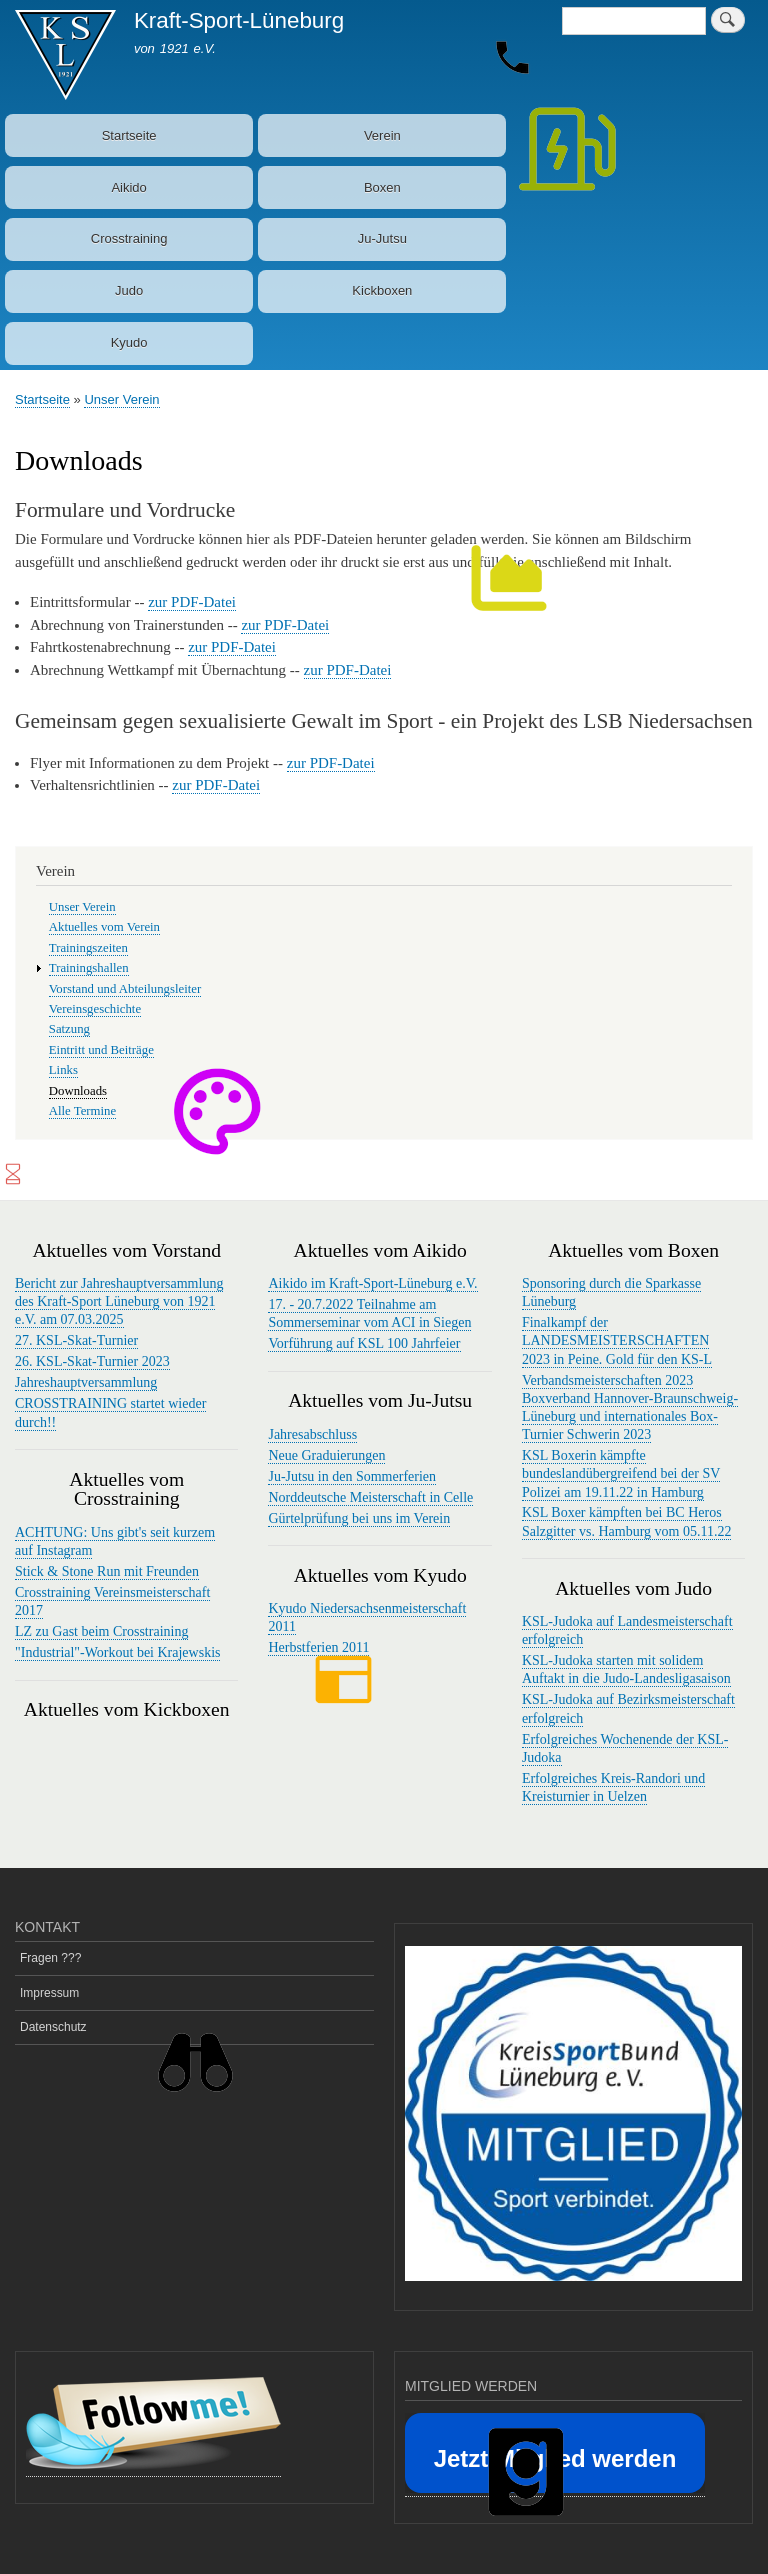  I want to click on find nearby electric vehicle charging stations, so click(564, 149).